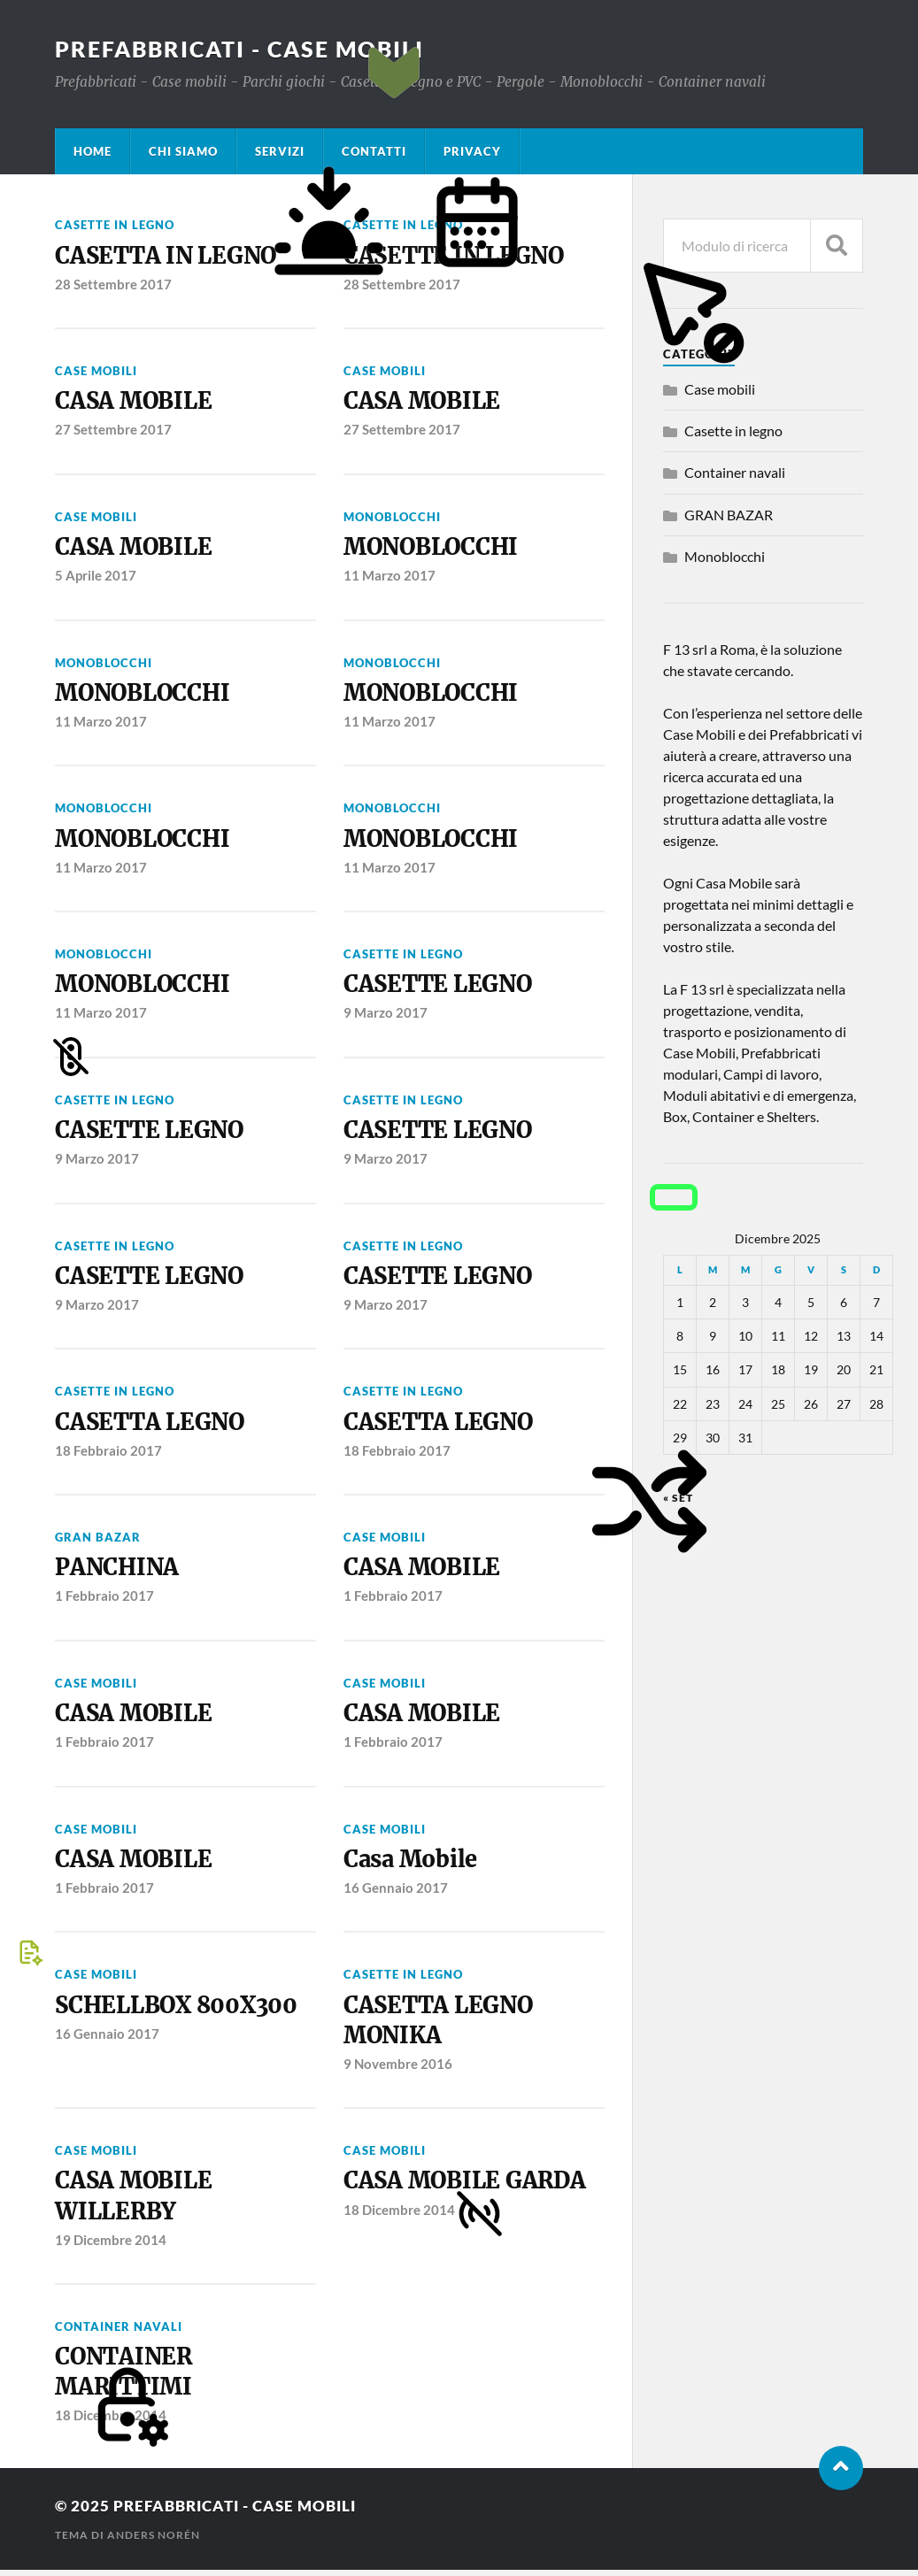 This screenshot has height=2576, width=918. I want to click on access security settings, so click(127, 2404).